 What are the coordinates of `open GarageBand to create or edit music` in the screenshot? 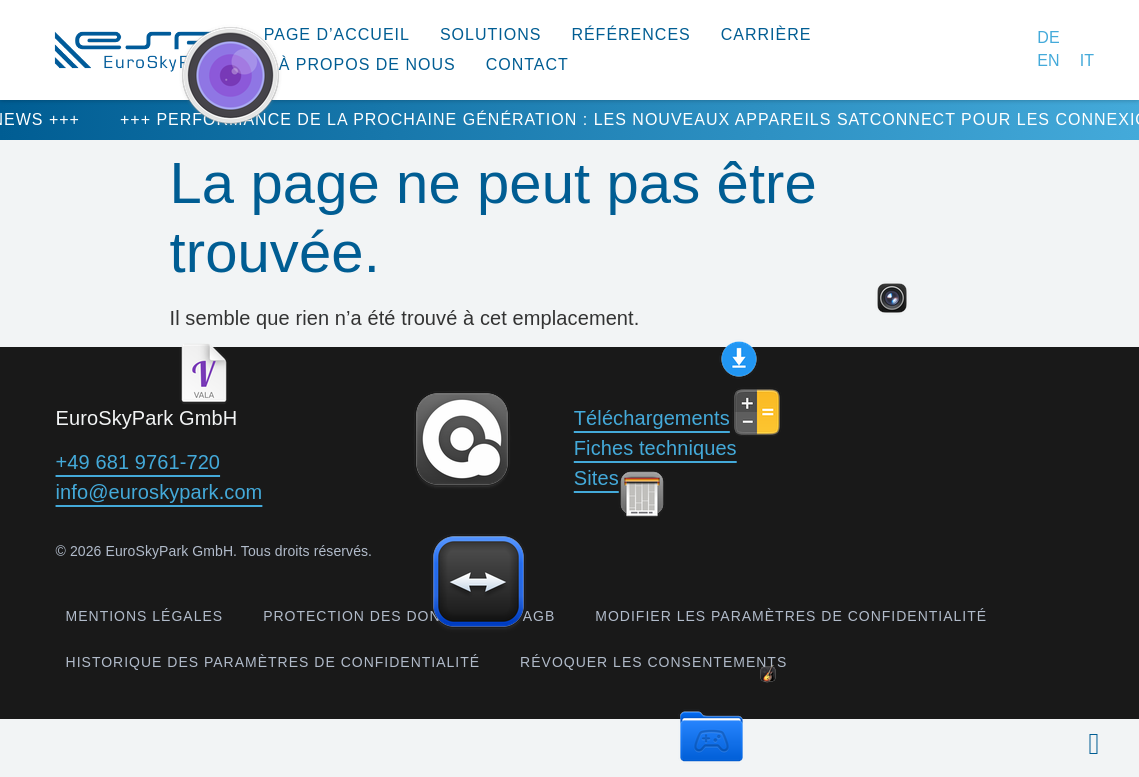 It's located at (768, 674).